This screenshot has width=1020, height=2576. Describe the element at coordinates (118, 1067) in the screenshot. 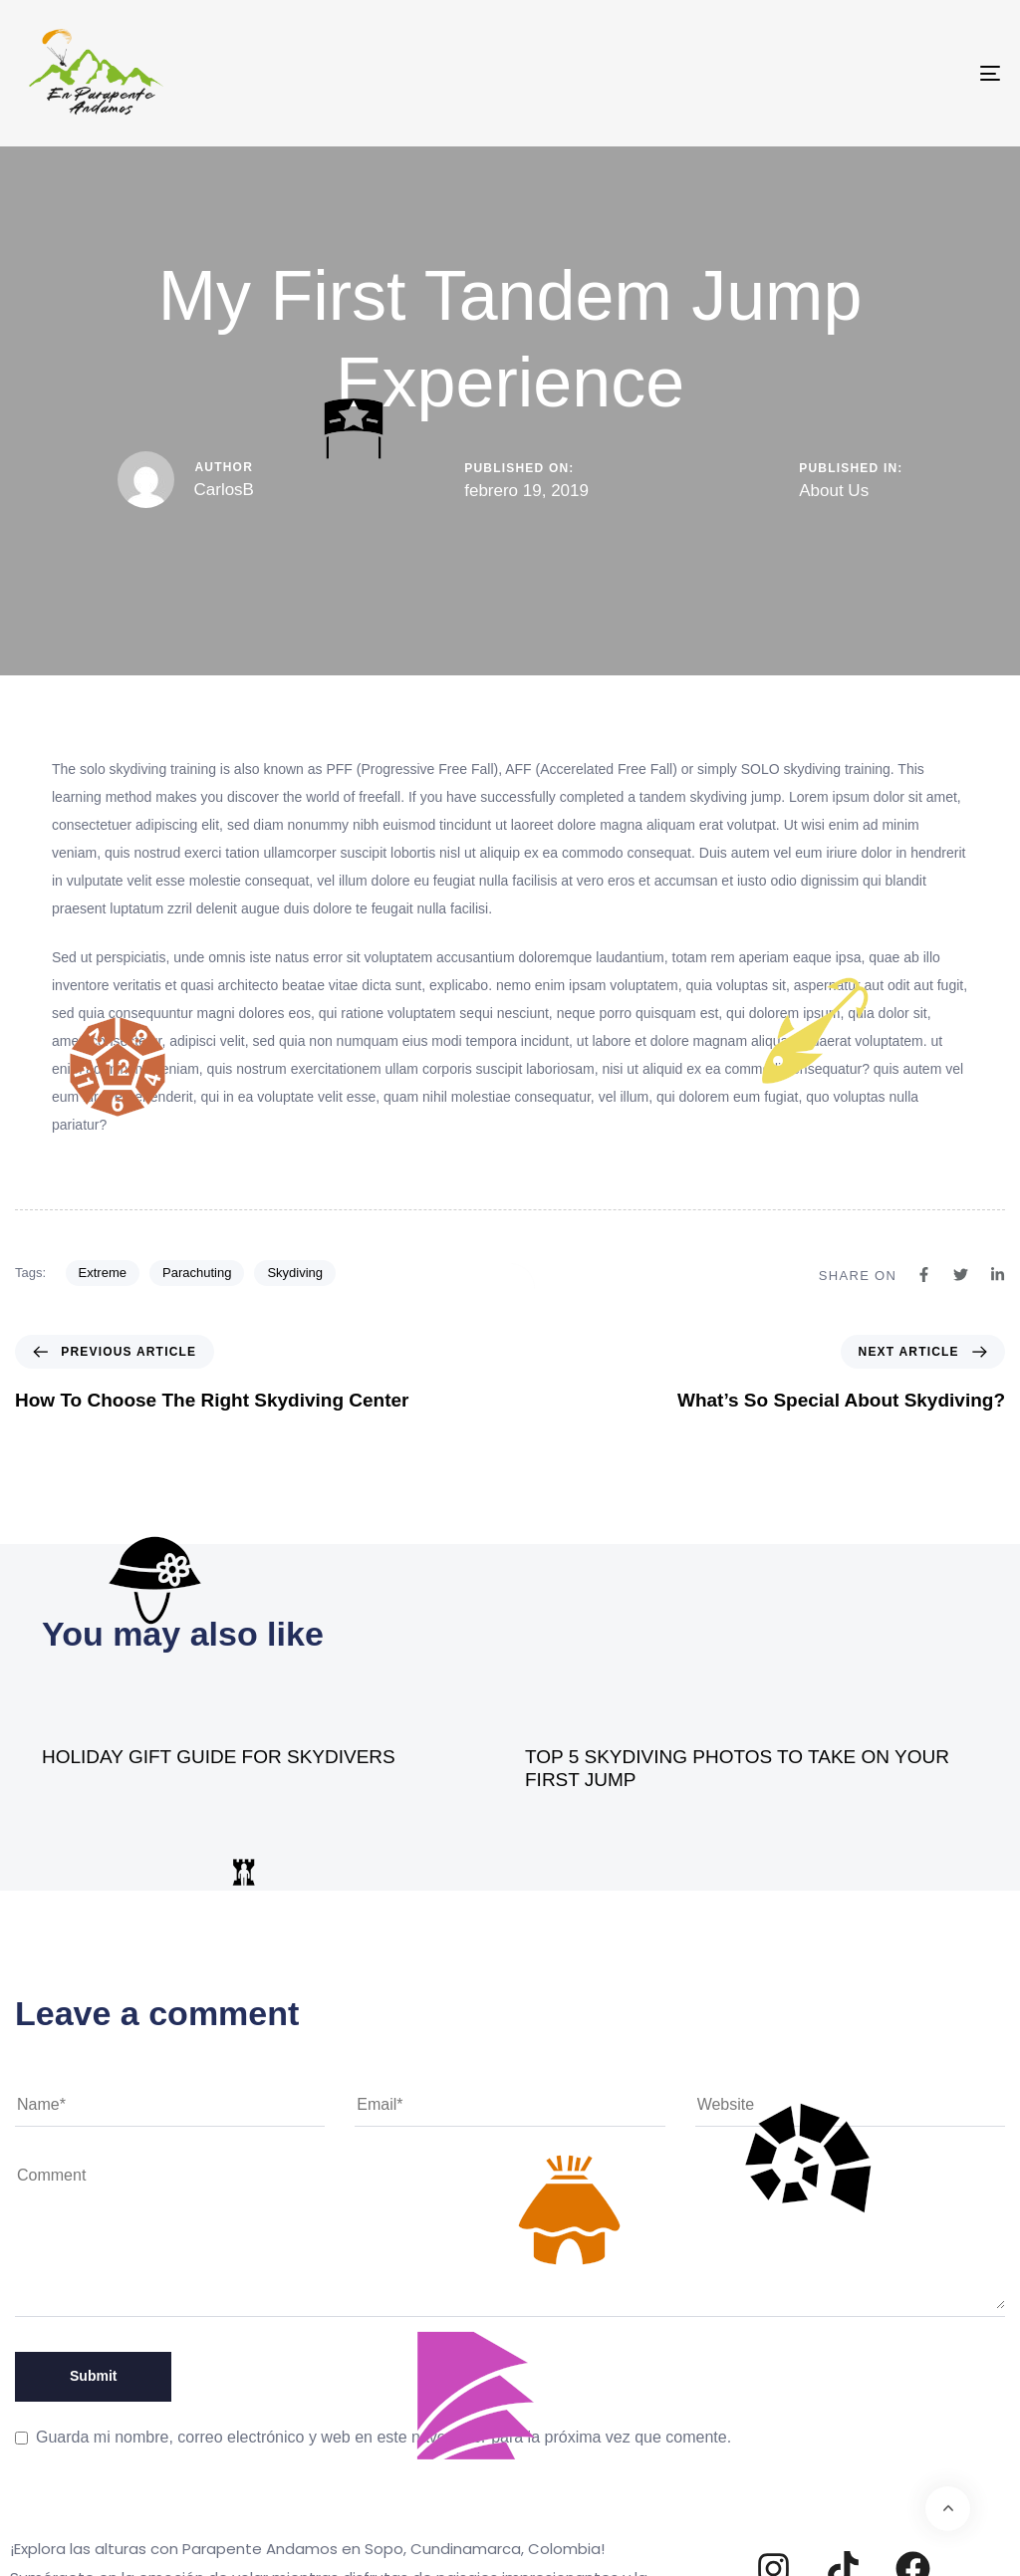

I see `roll a 12-sided die` at that location.